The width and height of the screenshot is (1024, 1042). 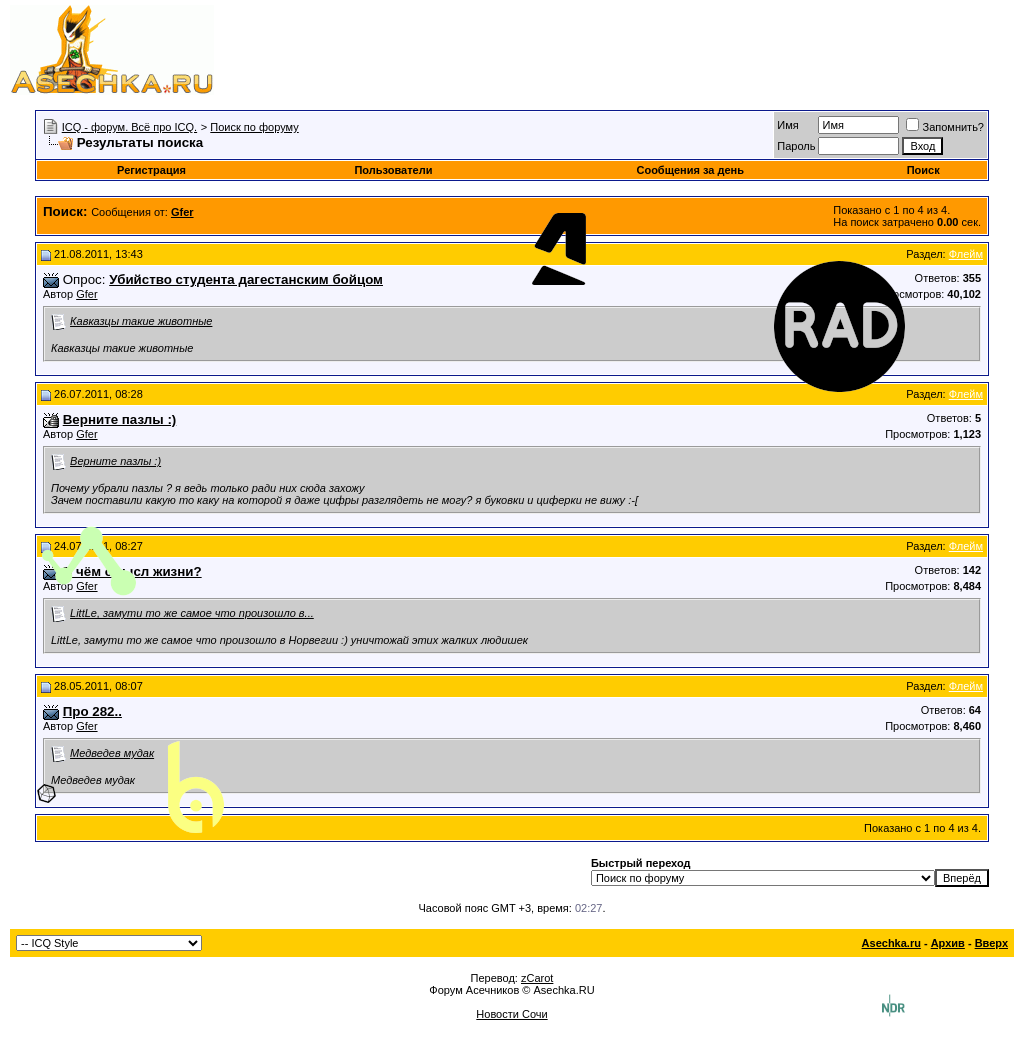 What do you see at coordinates (196, 787) in the screenshot?
I see `botble cms logo` at bounding box center [196, 787].